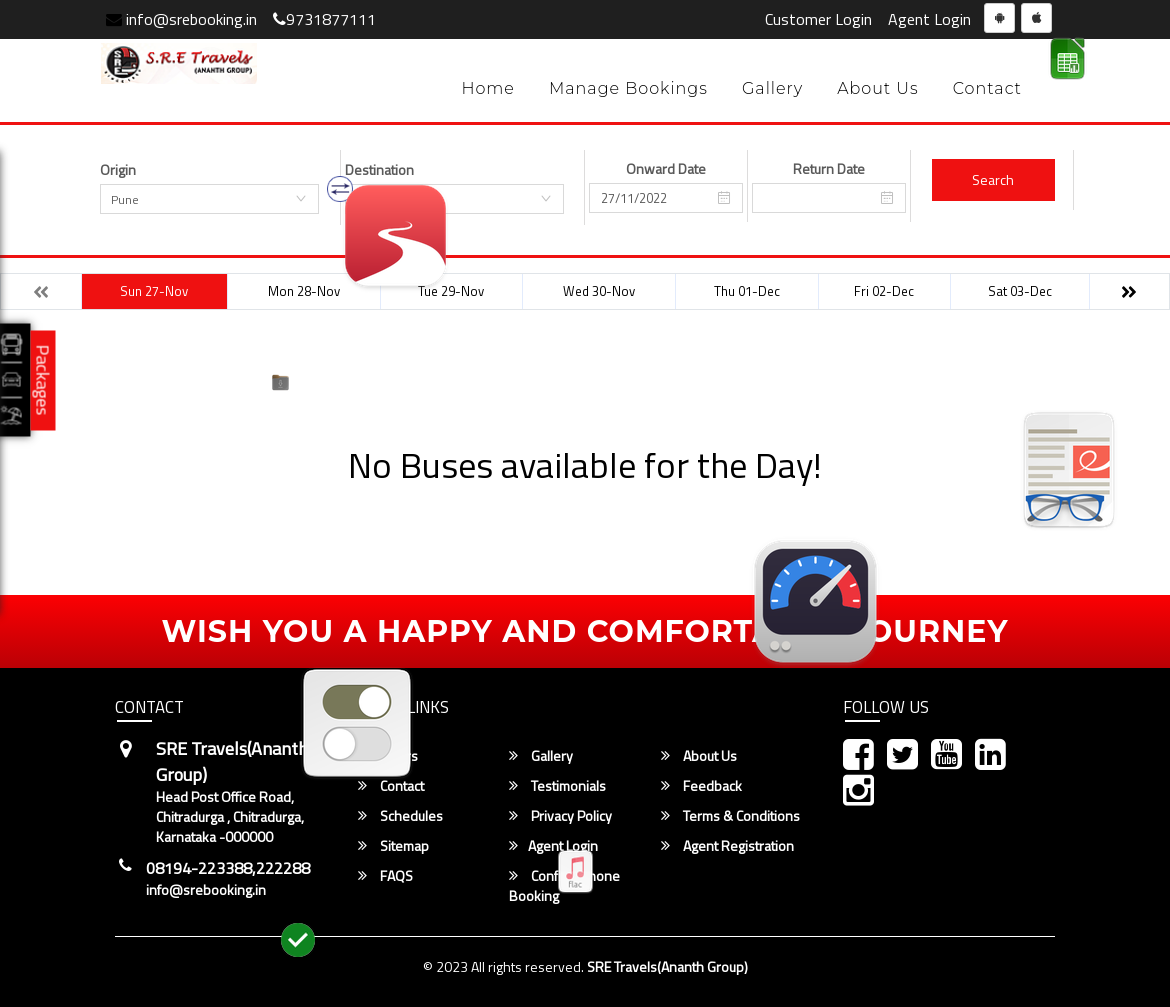  I want to click on open gnome tweaks application, so click(357, 723).